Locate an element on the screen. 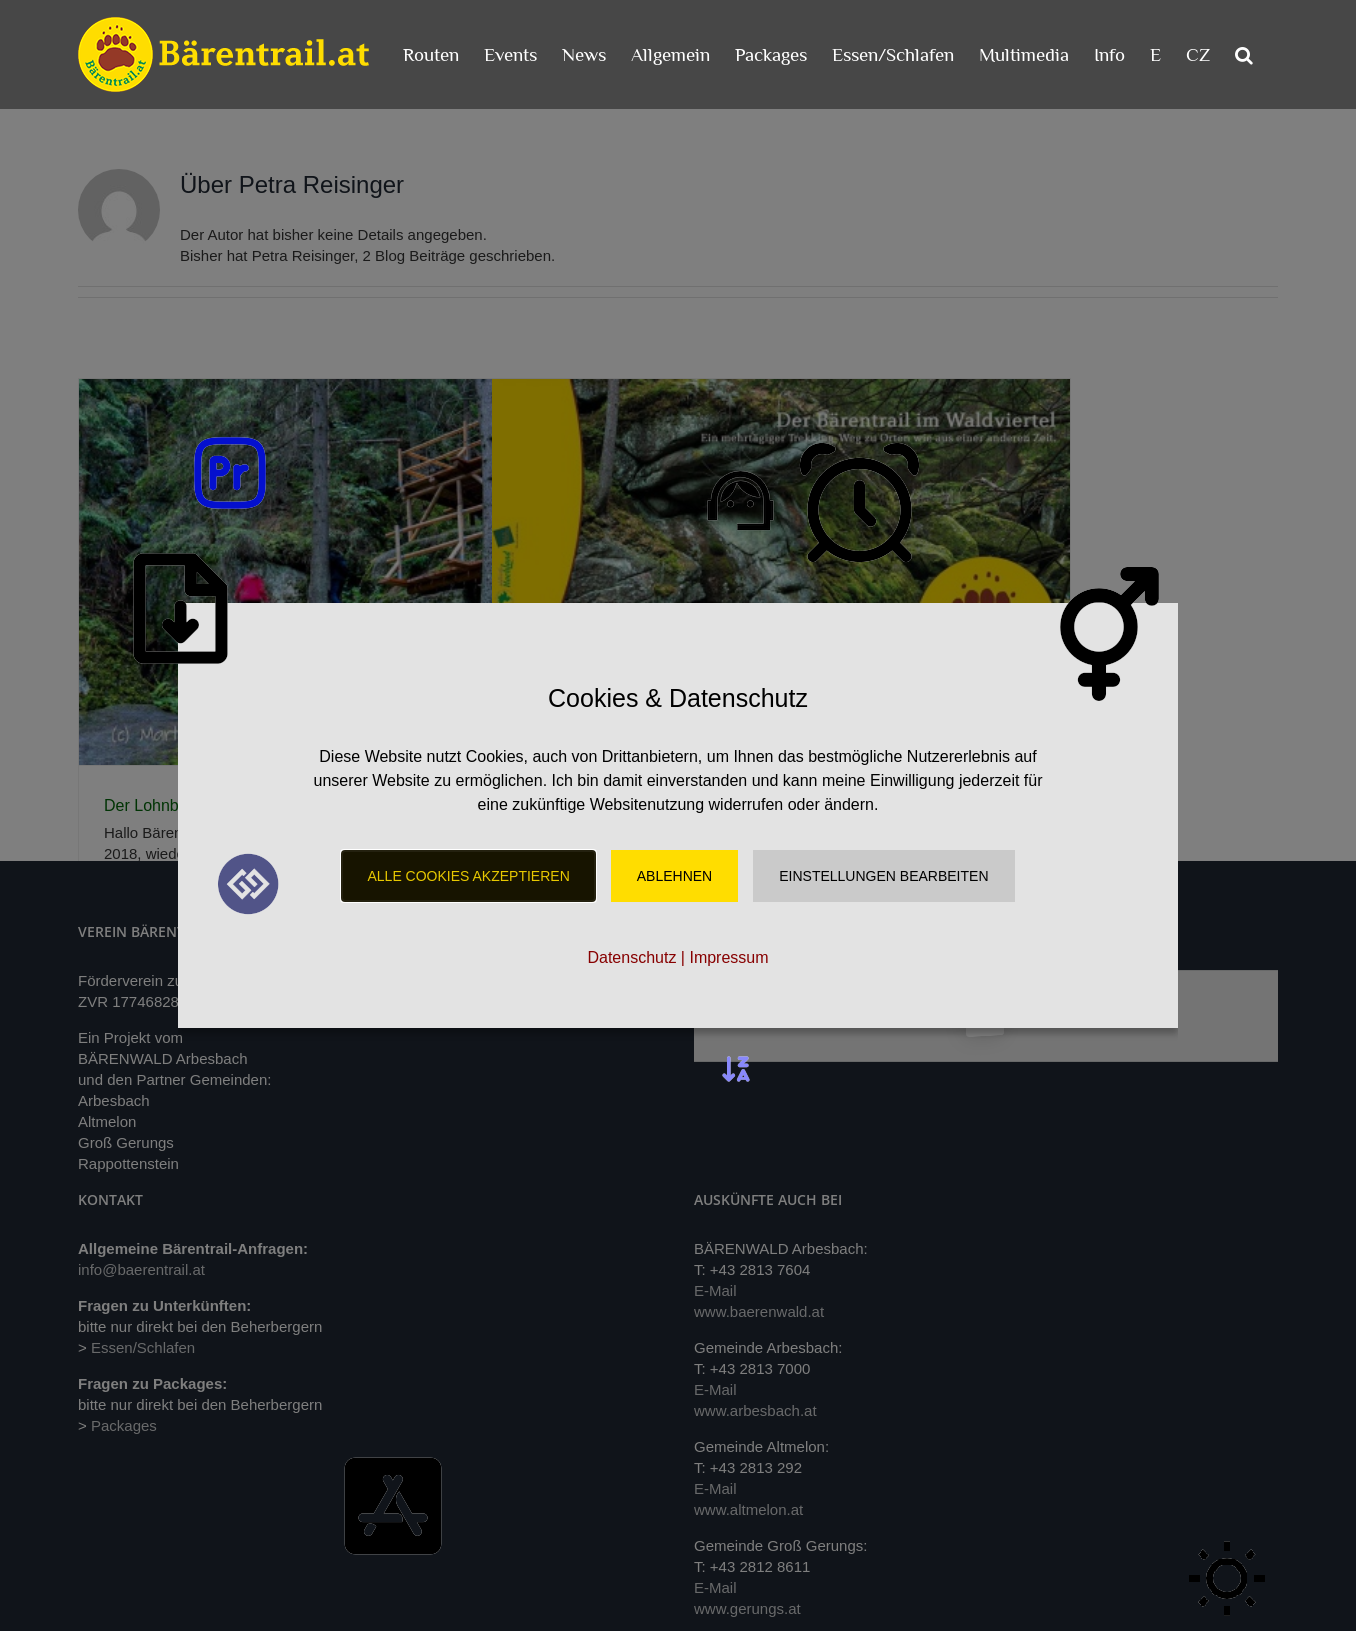 The image size is (1356, 1631). toggle light mode or bright theme is located at coordinates (1227, 1580).